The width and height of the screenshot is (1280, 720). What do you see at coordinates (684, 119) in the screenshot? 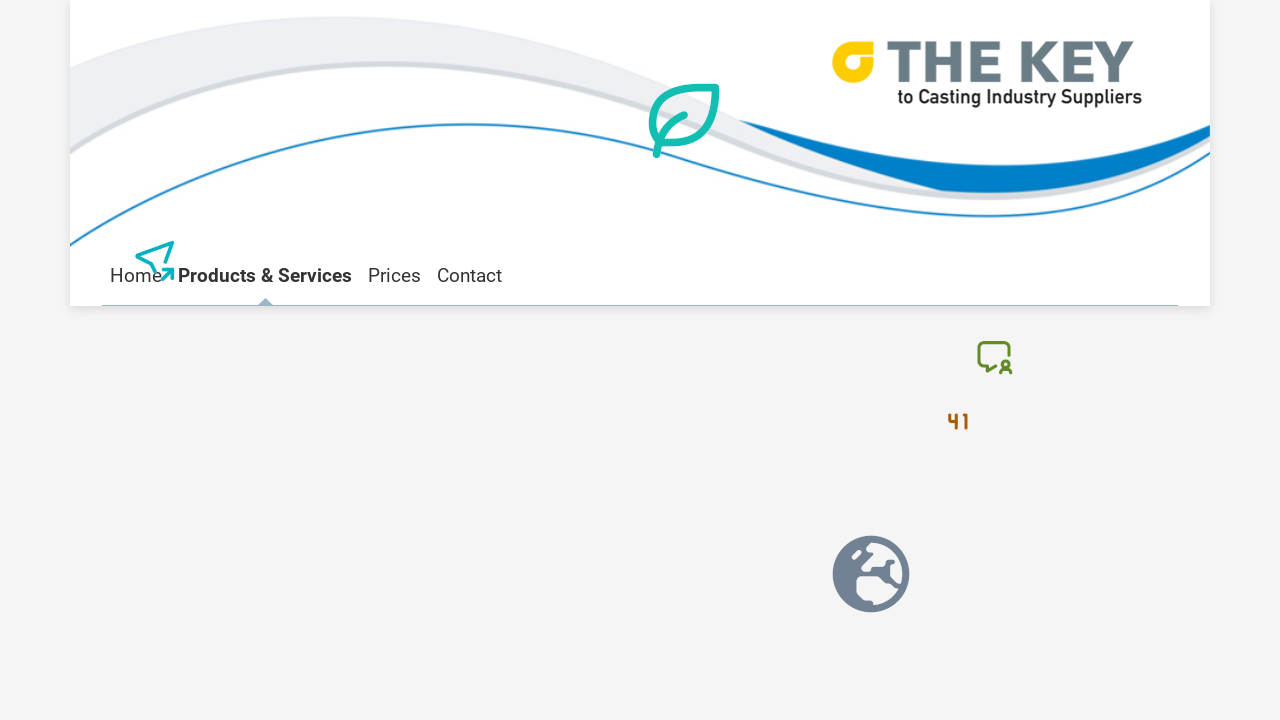
I see `view eco-friendly or sustainable options` at bounding box center [684, 119].